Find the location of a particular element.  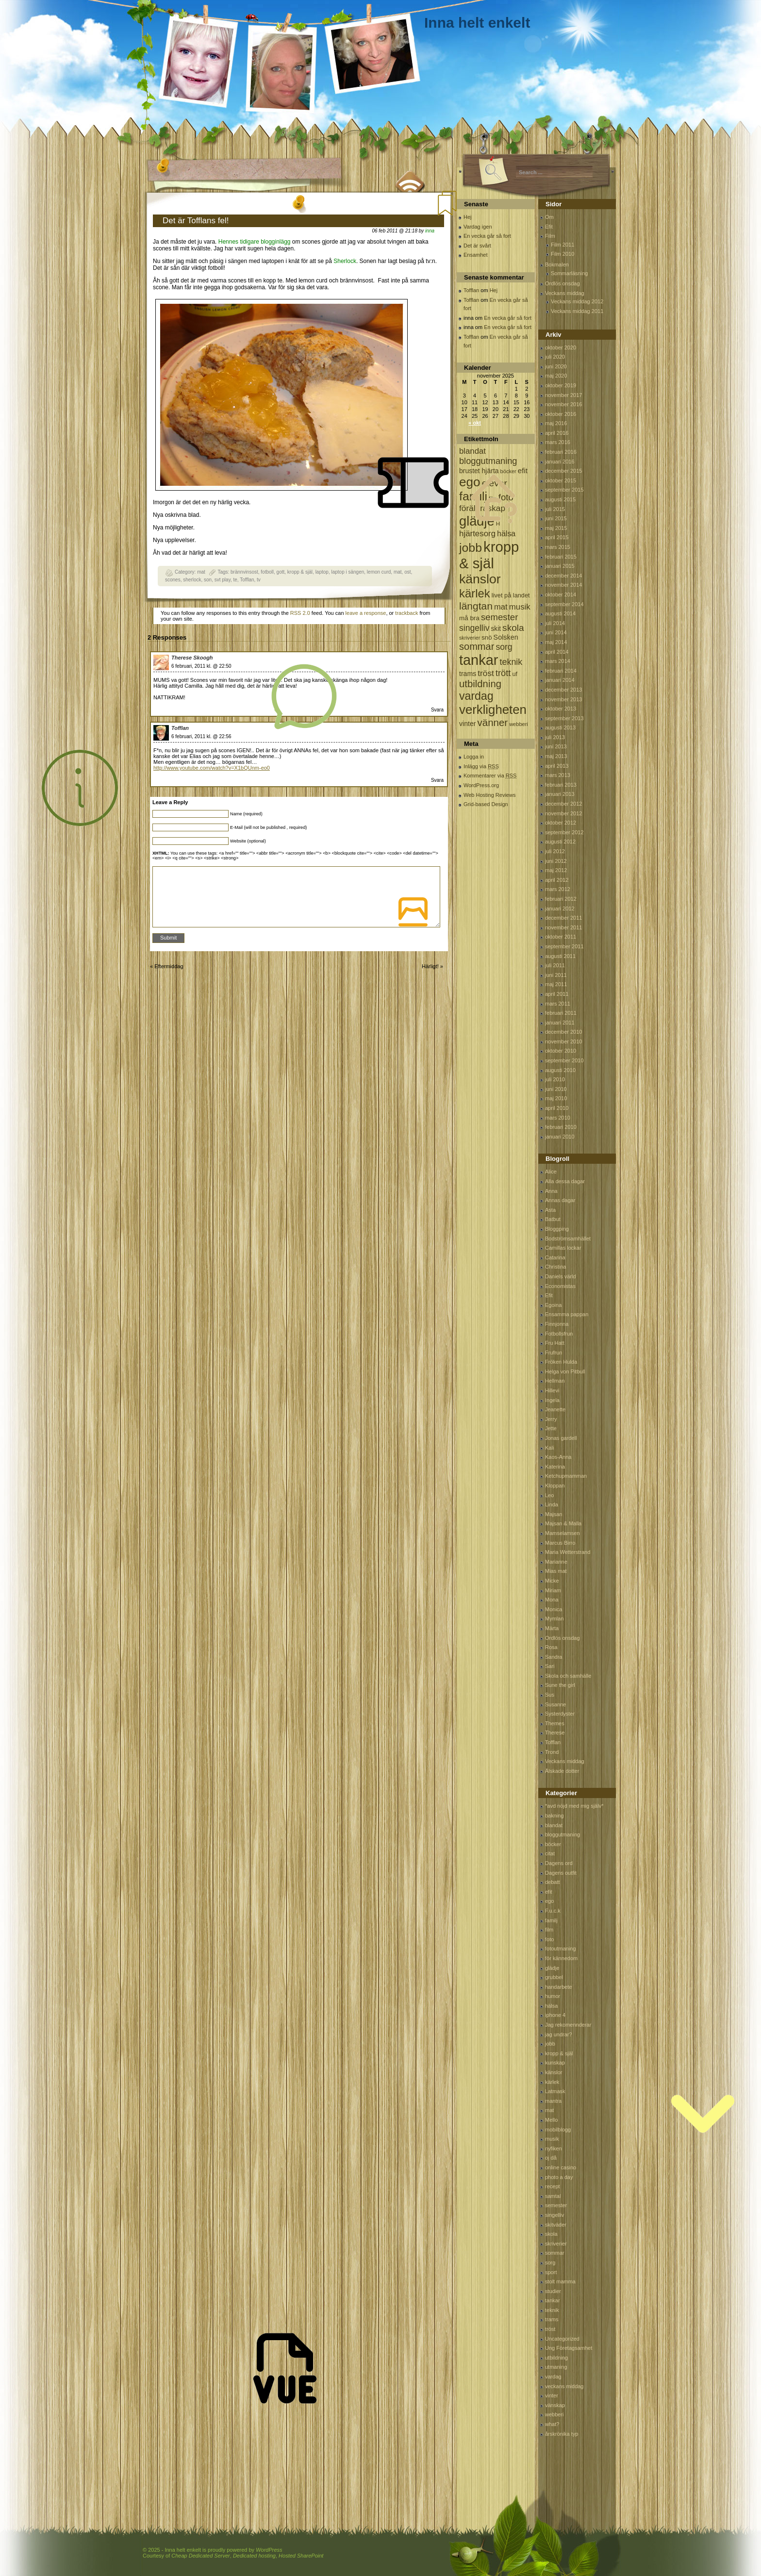

view more information or details is located at coordinates (80, 788).